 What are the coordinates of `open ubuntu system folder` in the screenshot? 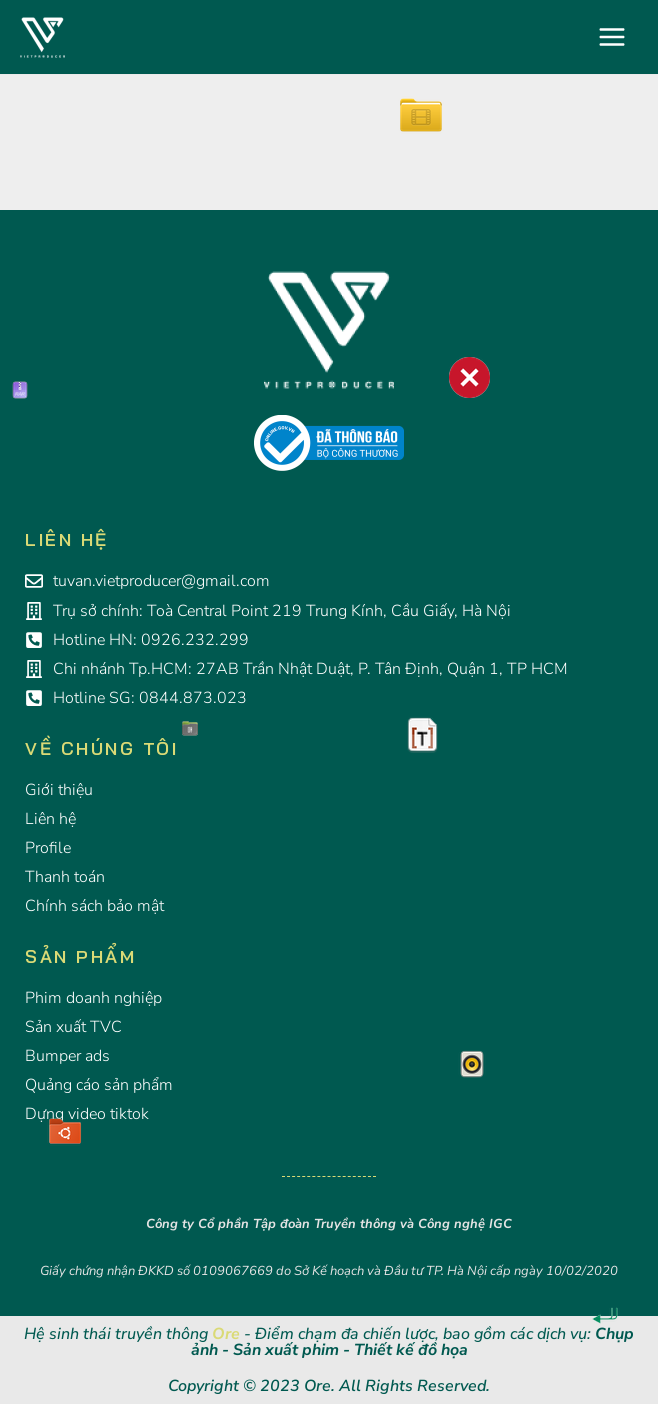 It's located at (65, 1132).